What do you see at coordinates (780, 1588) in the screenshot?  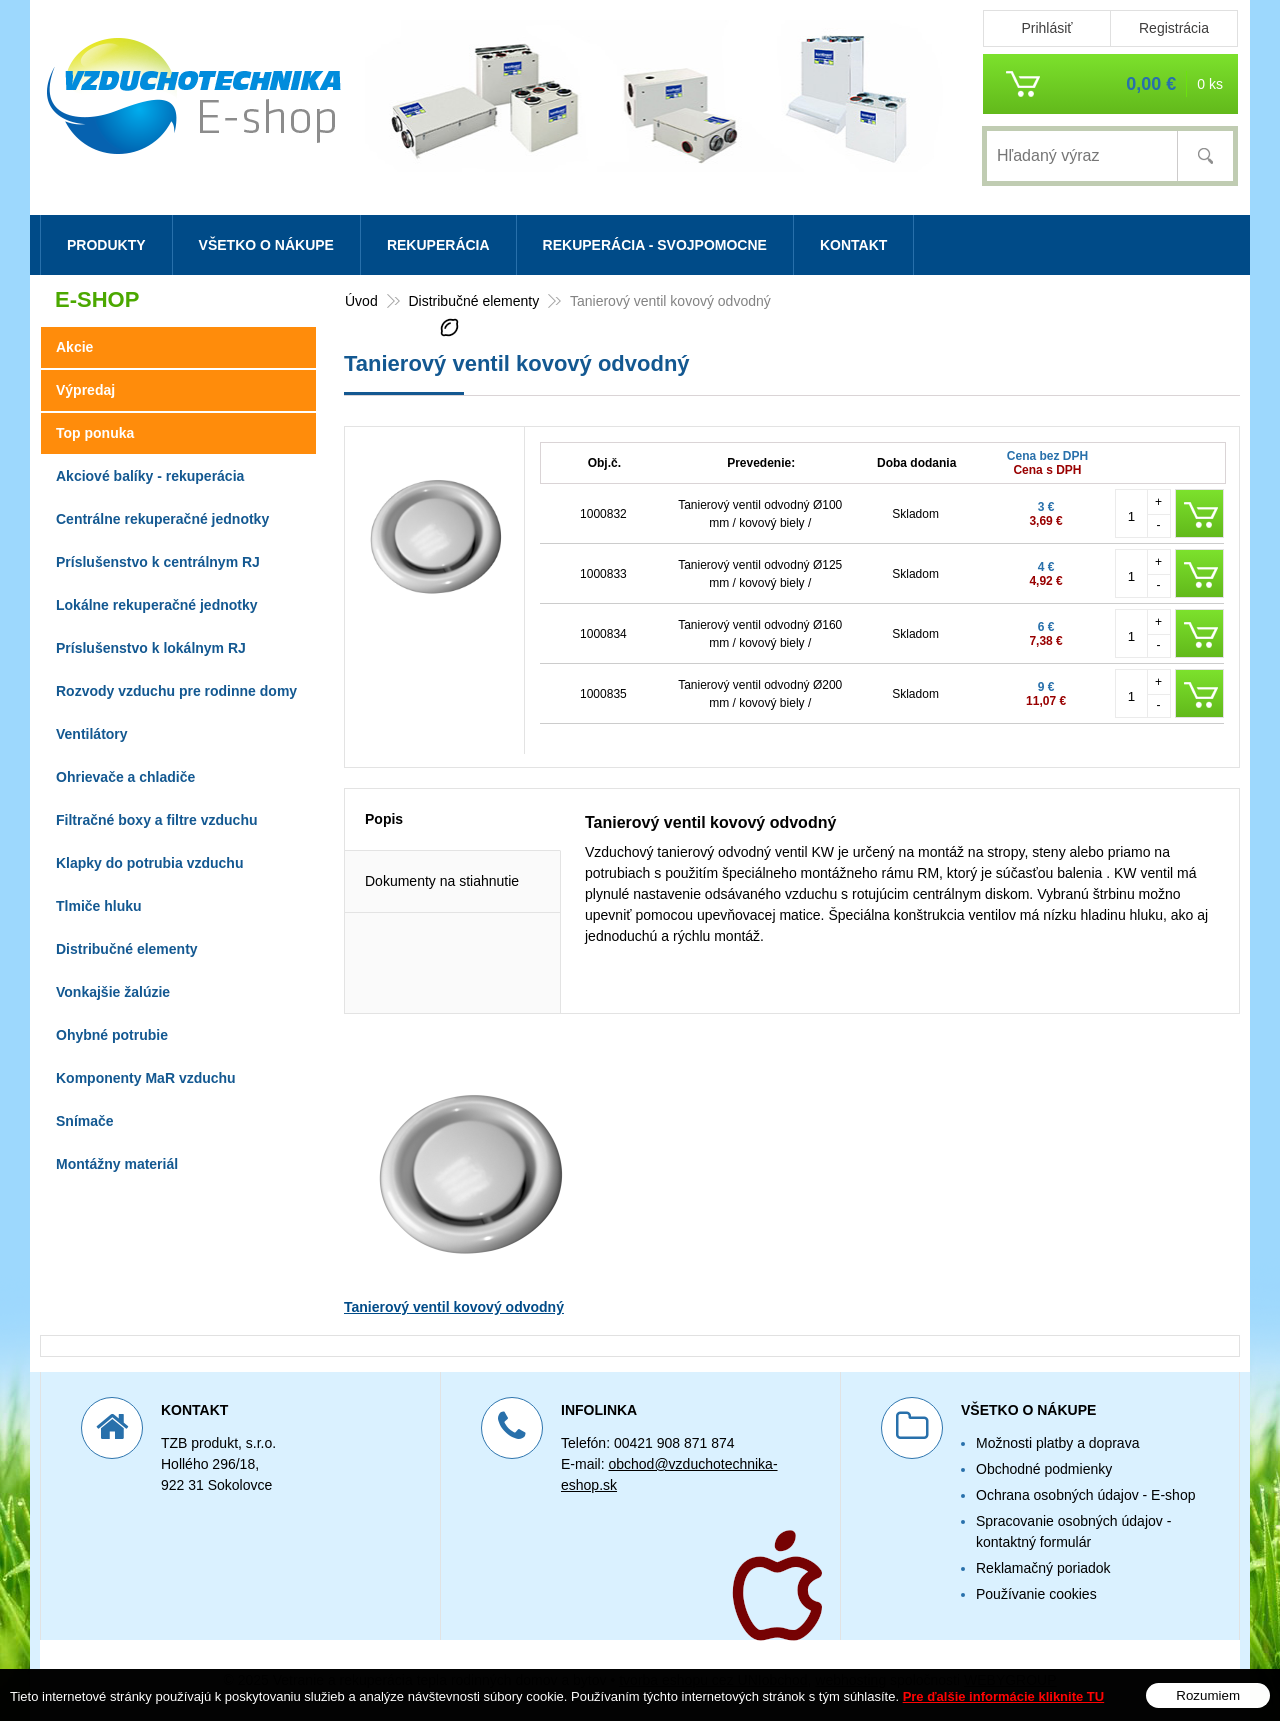 I see `apple brand or product identifier` at bounding box center [780, 1588].